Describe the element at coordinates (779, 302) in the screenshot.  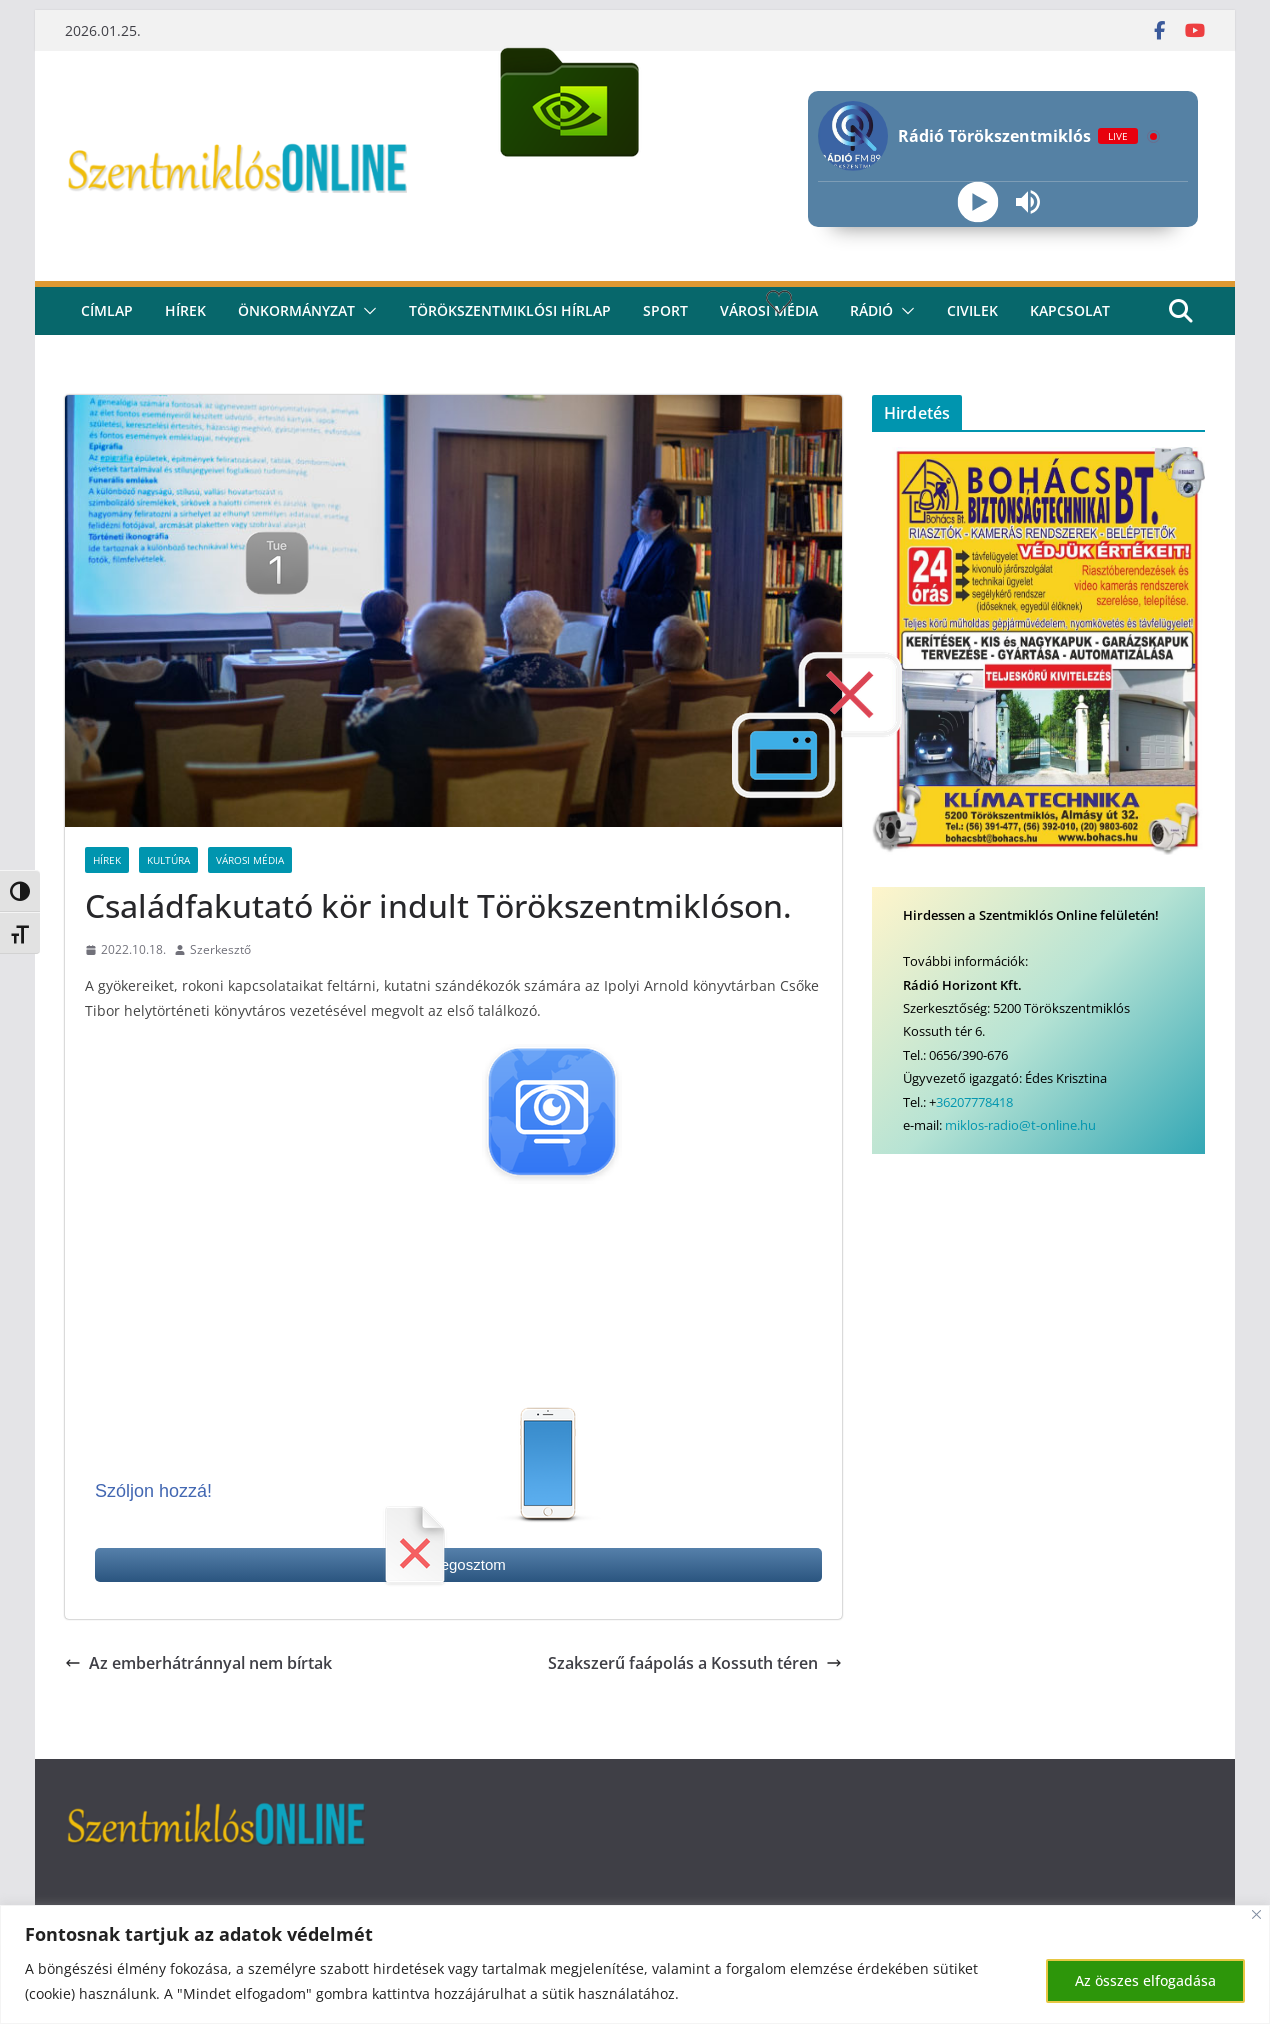
I see `view community or social applications` at that location.